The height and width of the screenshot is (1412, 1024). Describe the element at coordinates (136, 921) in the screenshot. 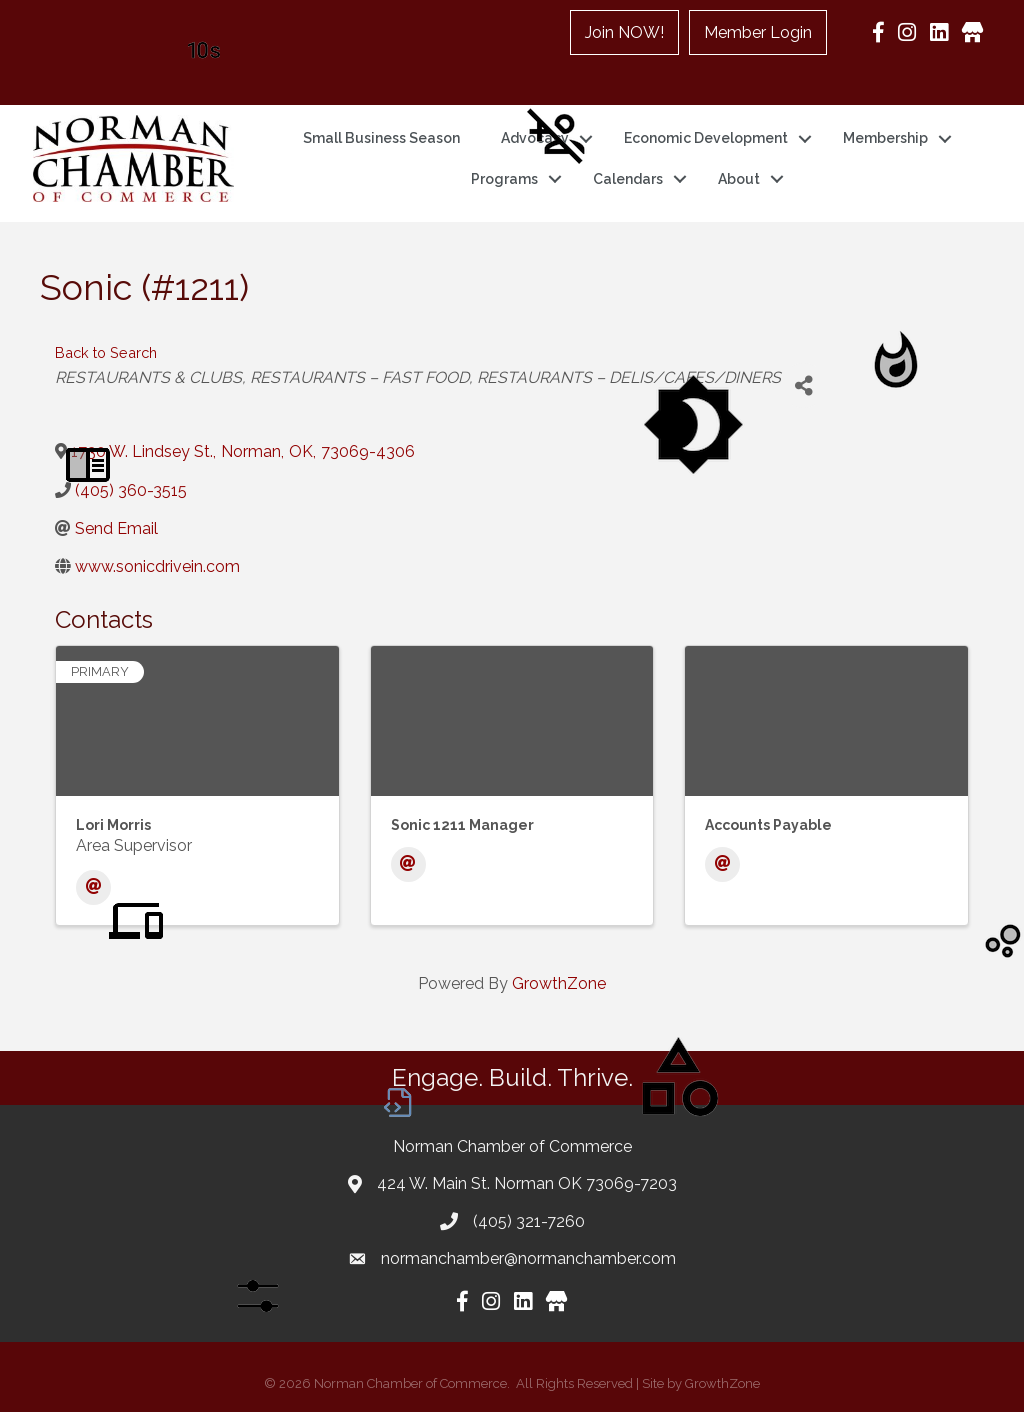

I see `link or sync devices together` at that location.